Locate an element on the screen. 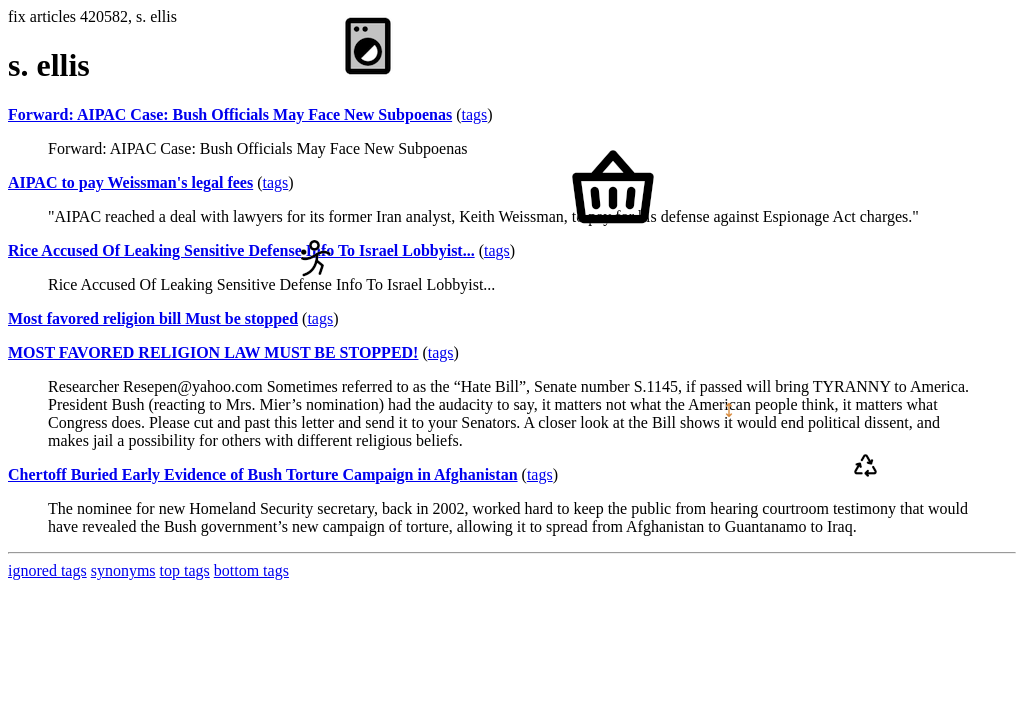 Image resolution: width=1024 pixels, height=720 pixels. view your shopping basket is located at coordinates (613, 191).